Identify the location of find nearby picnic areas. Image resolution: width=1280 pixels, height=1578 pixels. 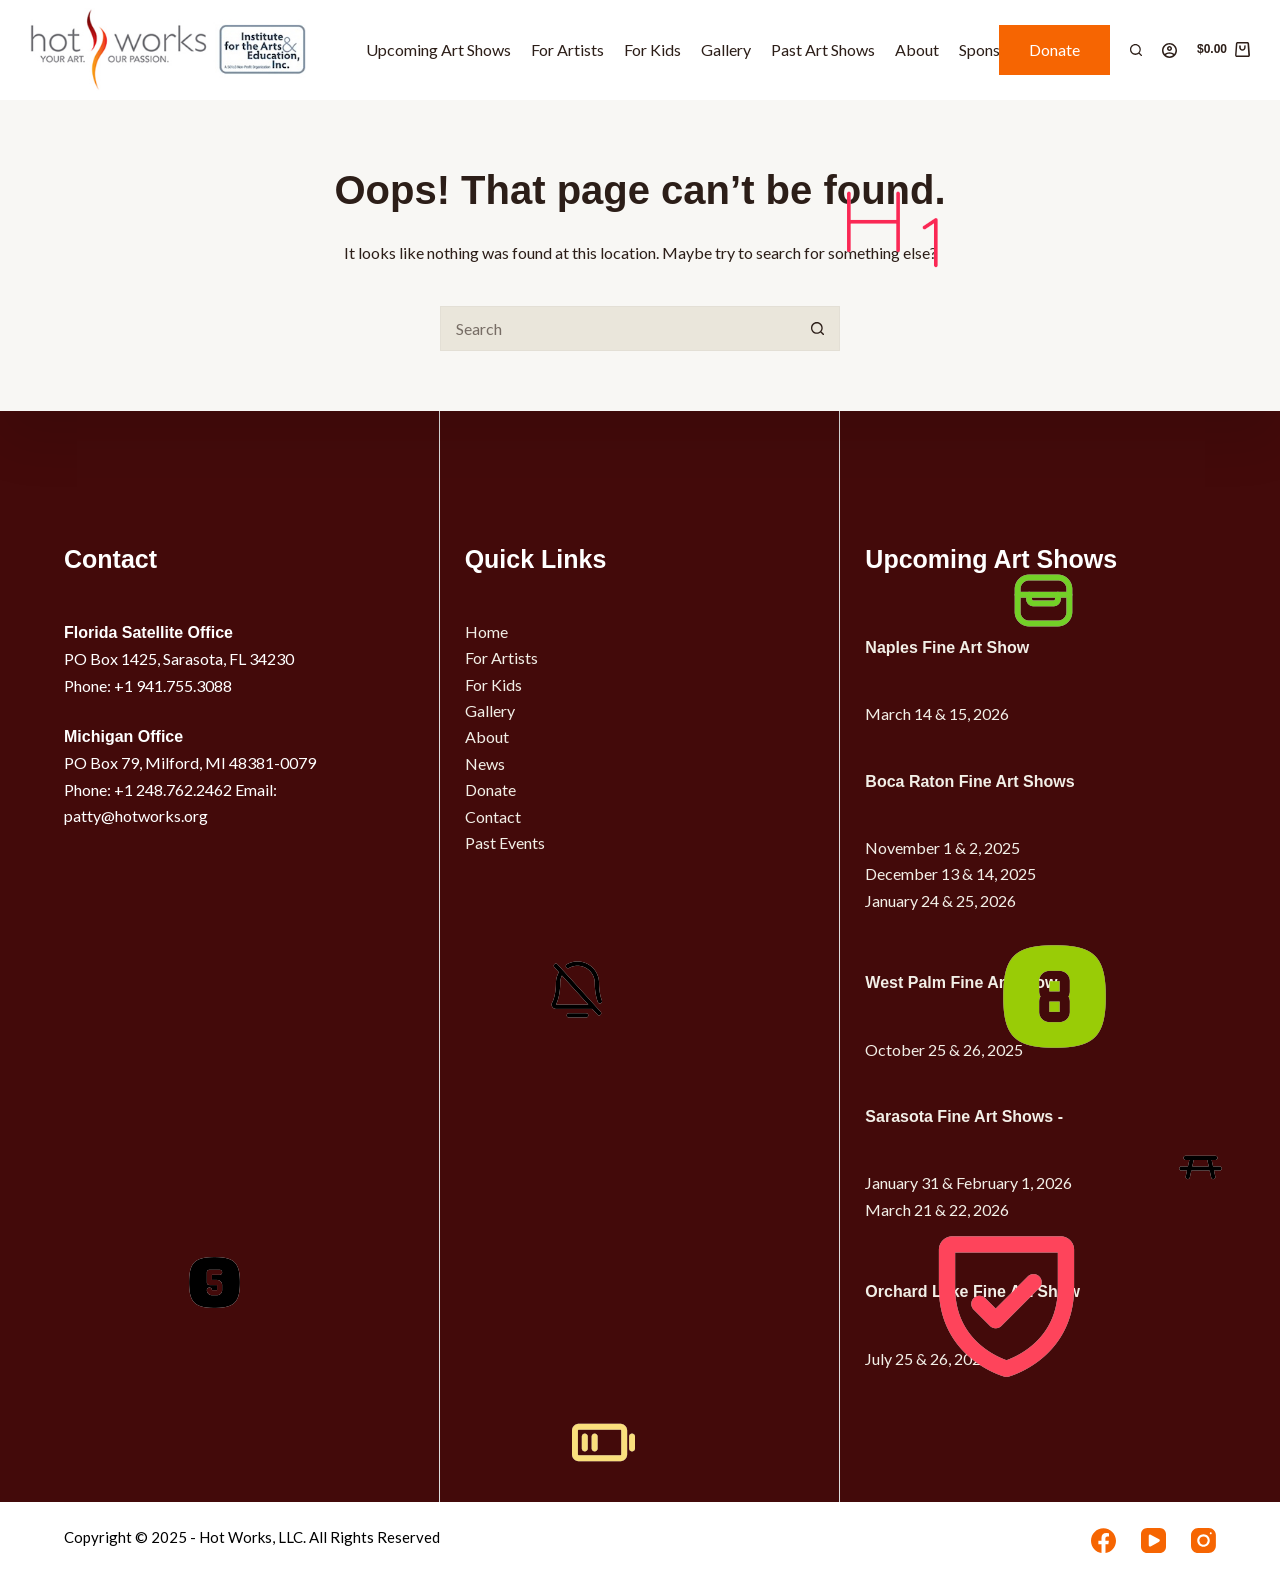
(1200, 1168).